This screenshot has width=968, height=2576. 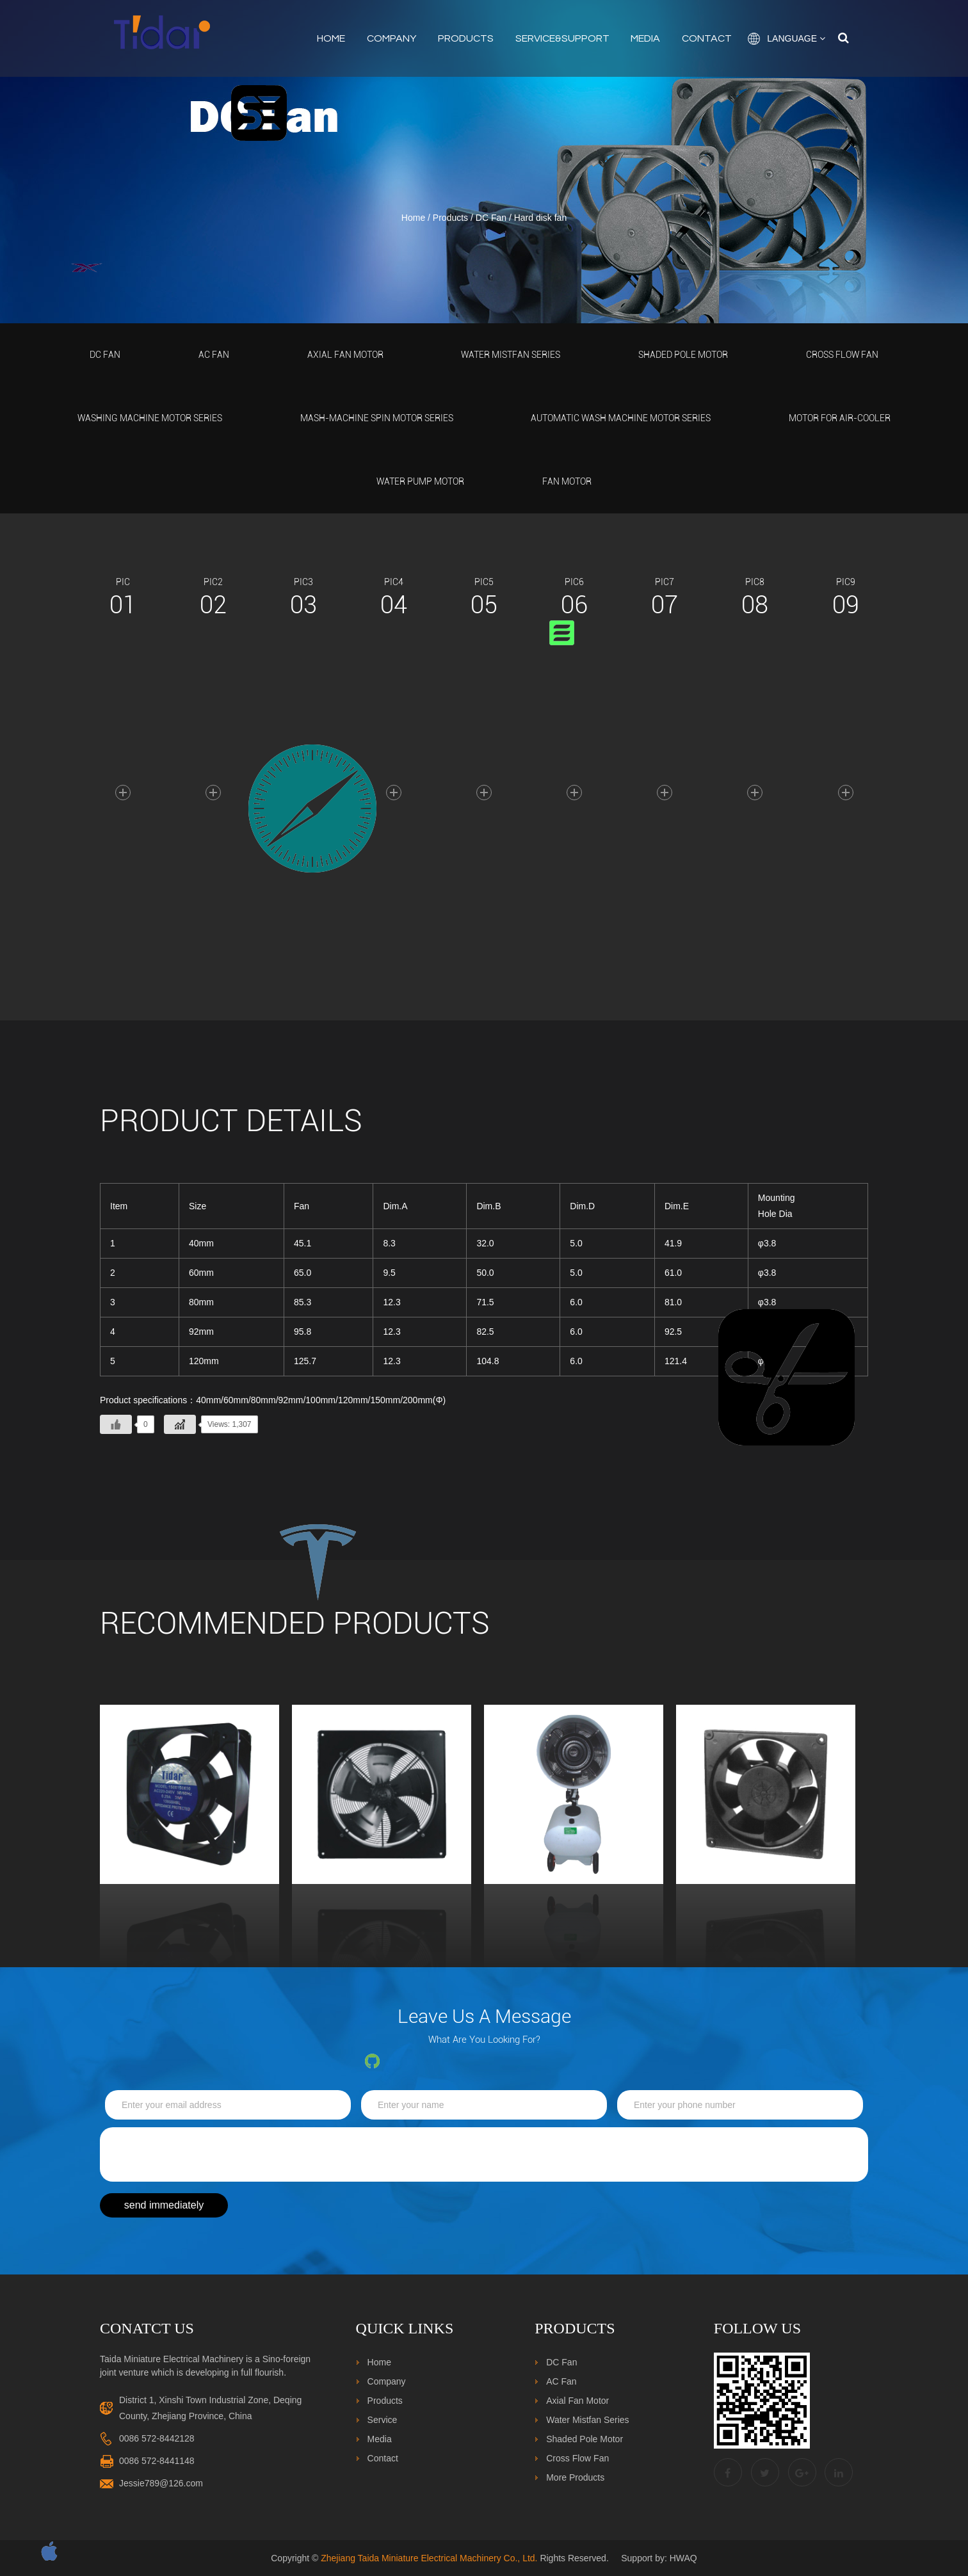 What do you see at coordinates (318, 1562) in the screenshot?
I see `open the Tesla app` at bounding box center [318, 1562].